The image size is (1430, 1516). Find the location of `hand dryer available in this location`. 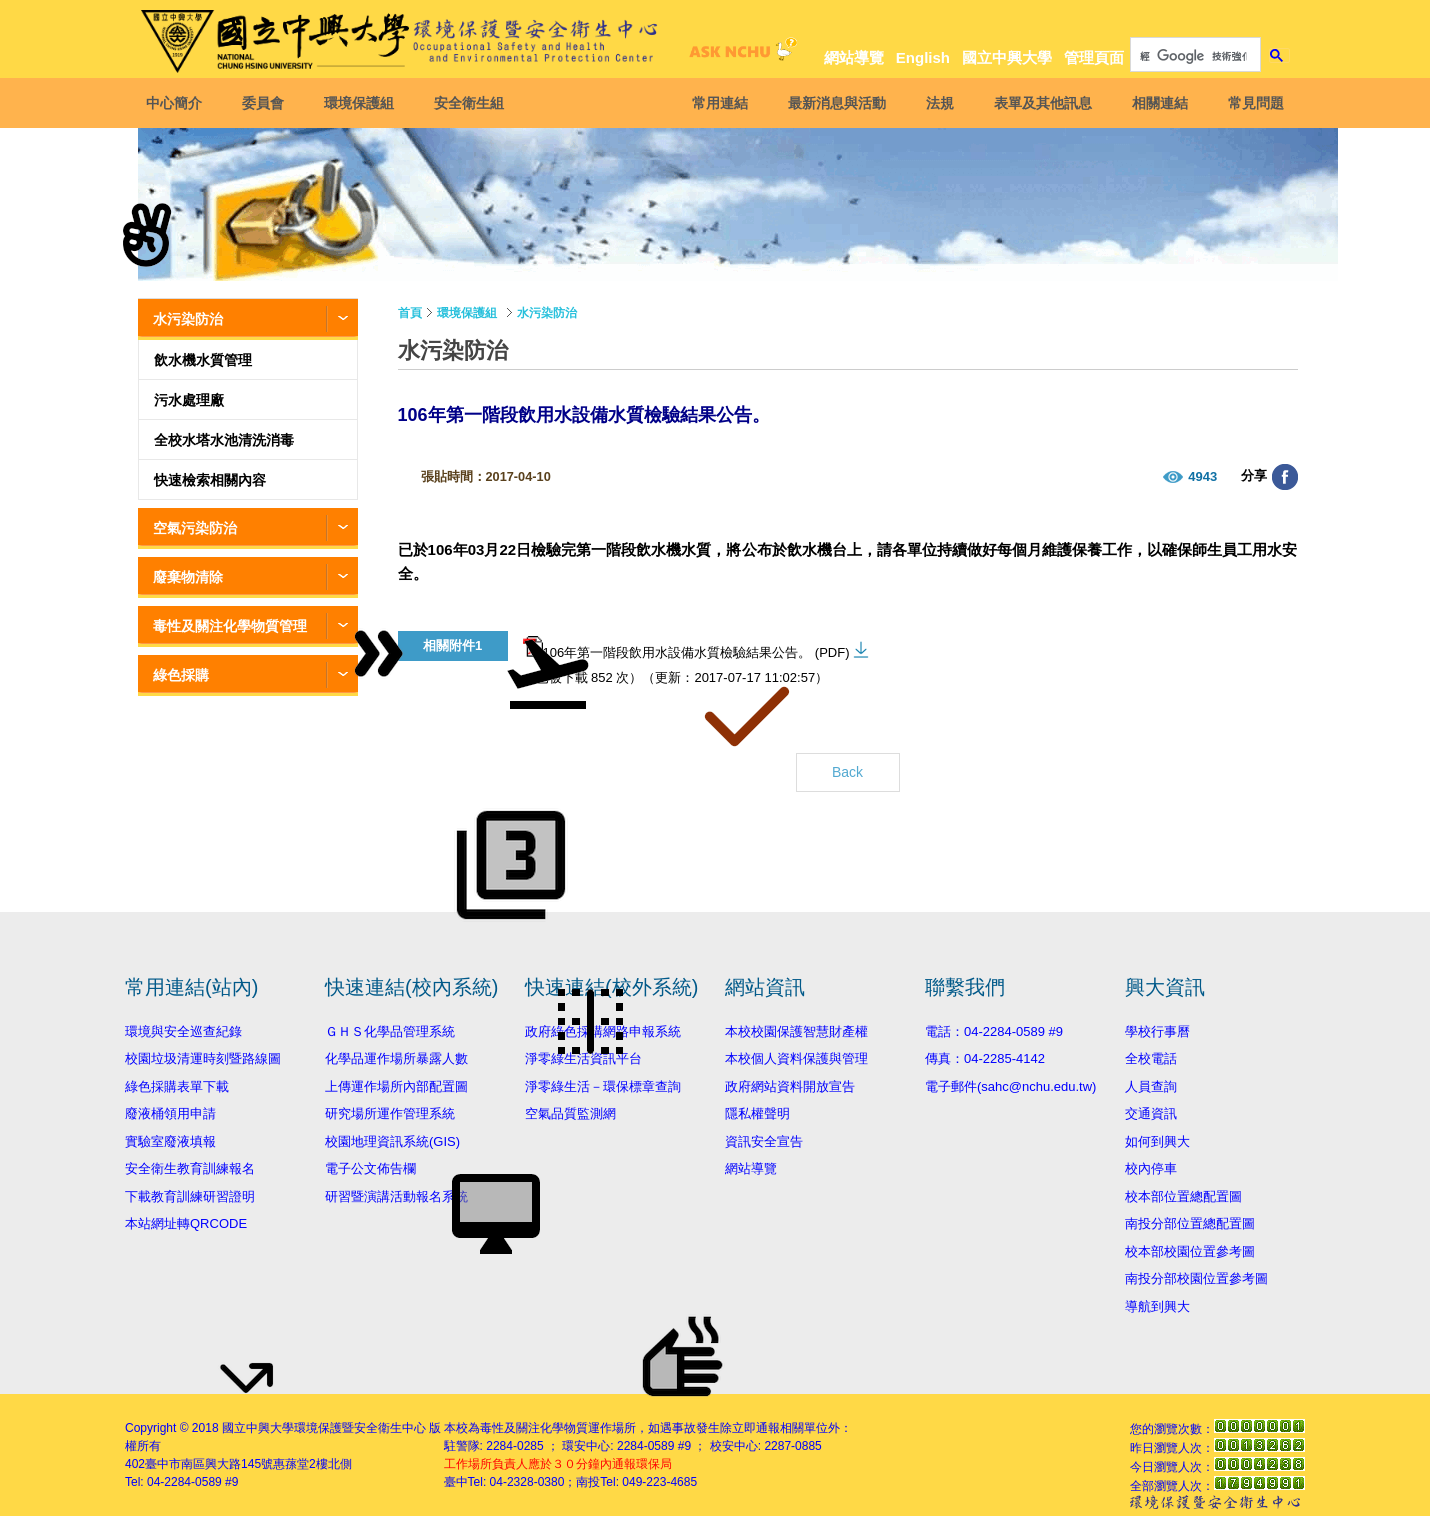

hand dryer available in this location is located at coordinates (684, 1354).